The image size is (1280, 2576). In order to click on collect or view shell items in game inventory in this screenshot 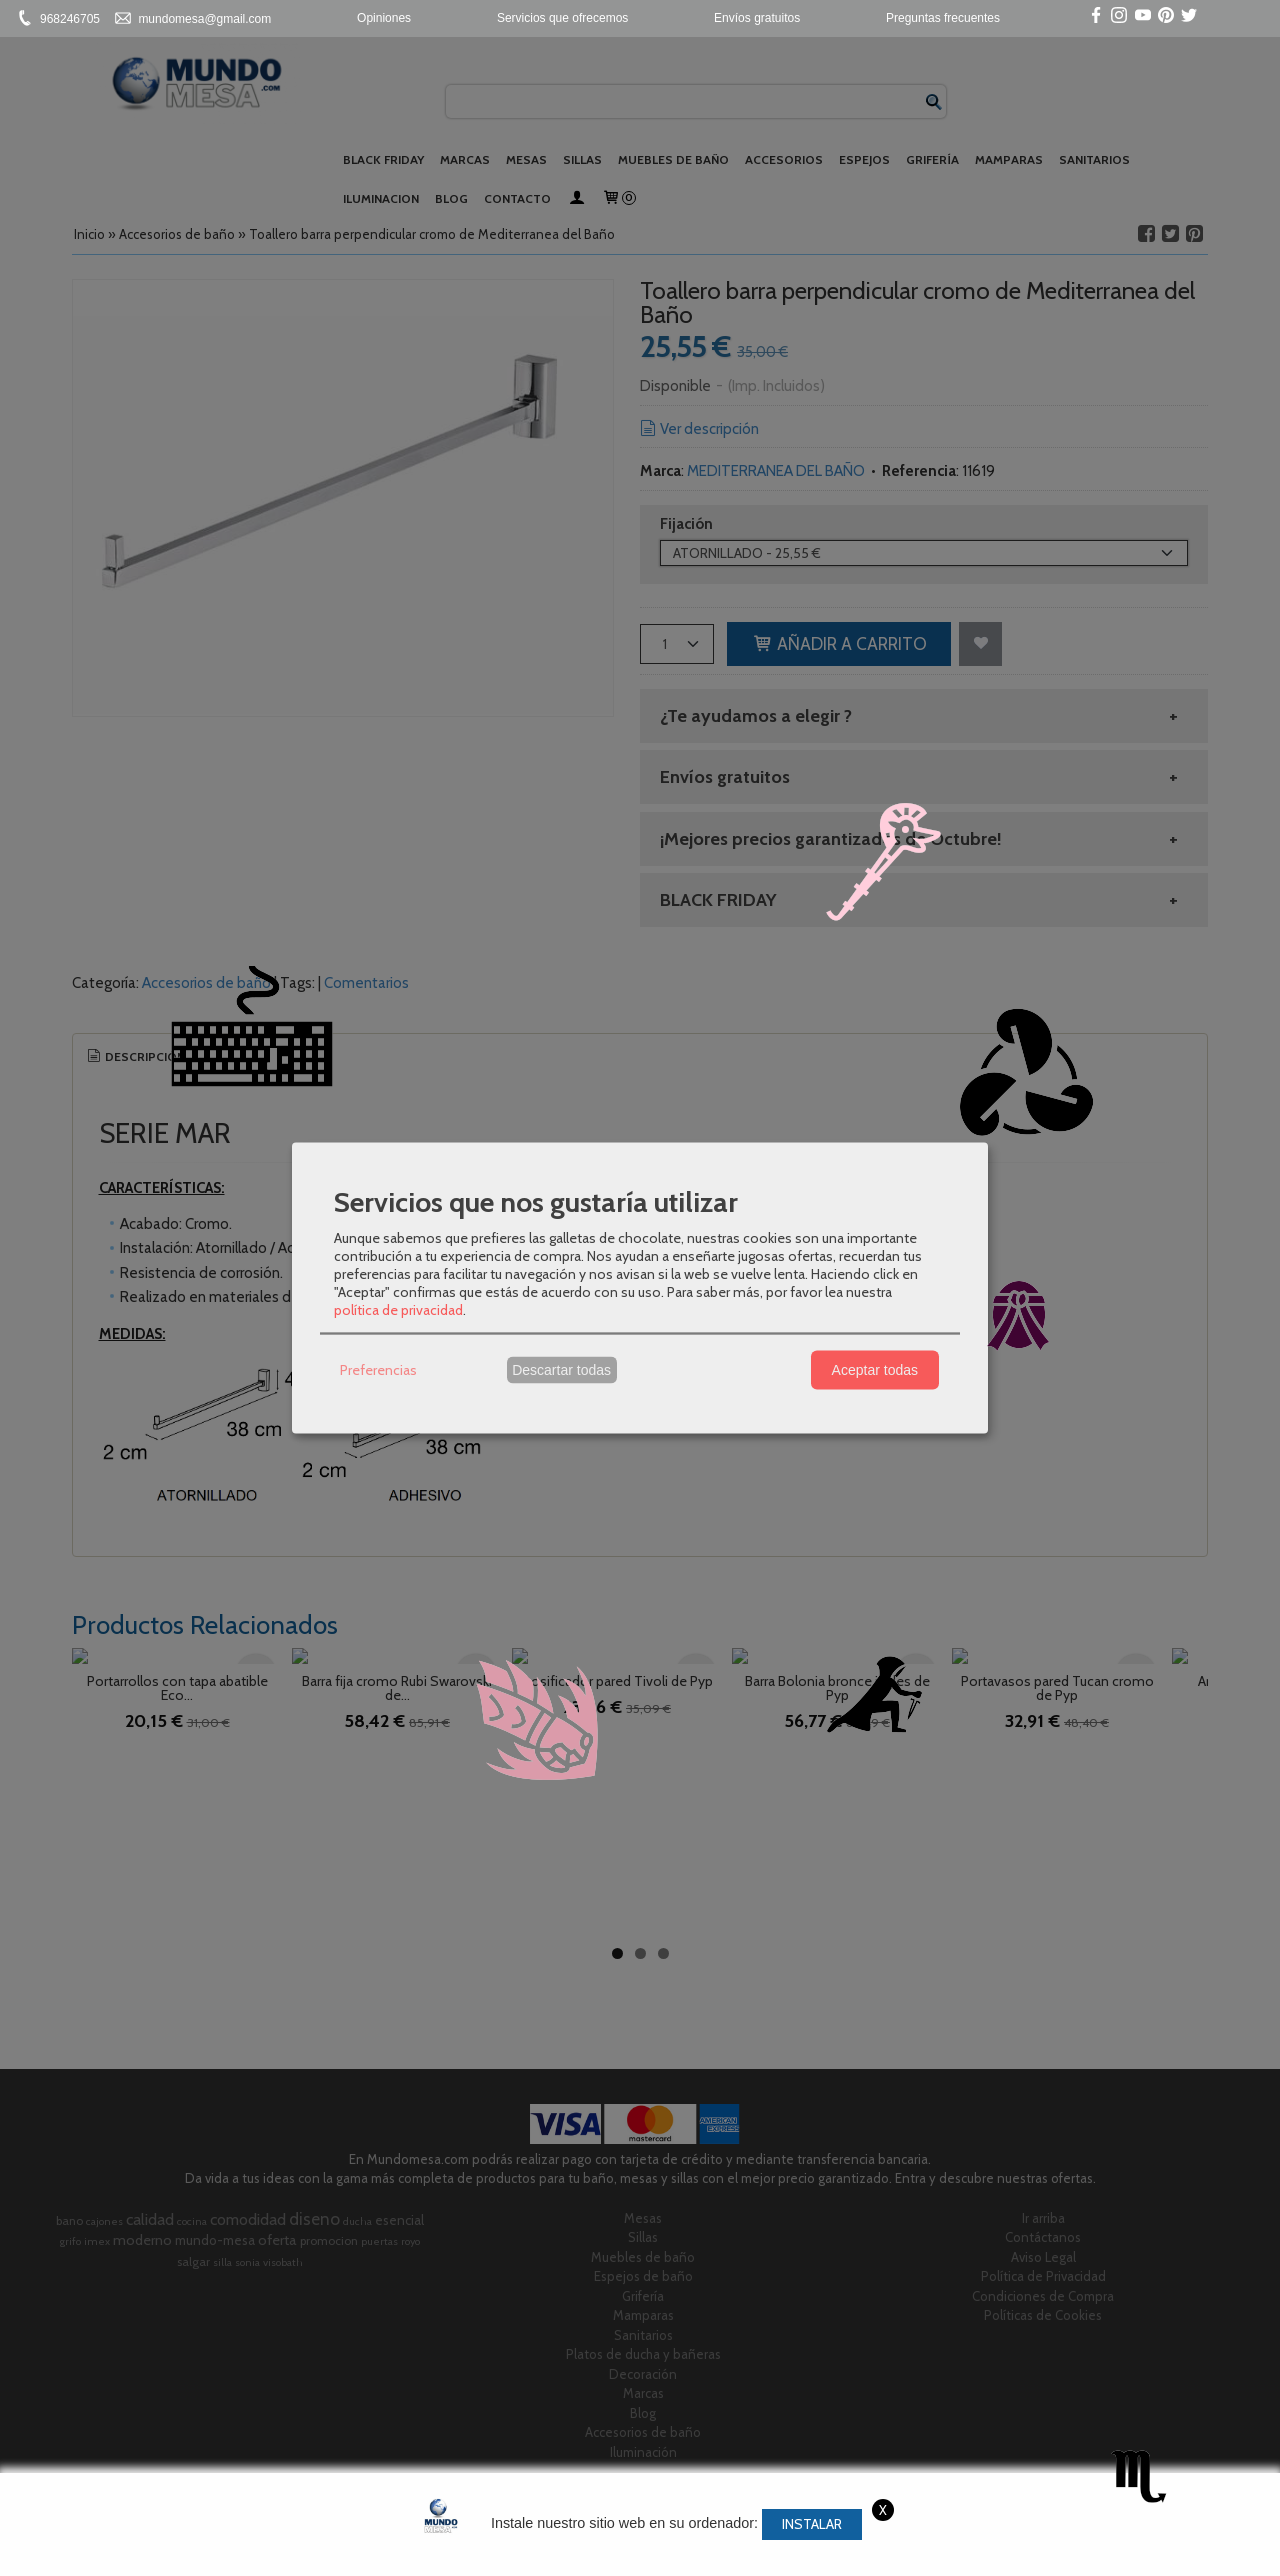, I will do `click(1026, 1075)`.